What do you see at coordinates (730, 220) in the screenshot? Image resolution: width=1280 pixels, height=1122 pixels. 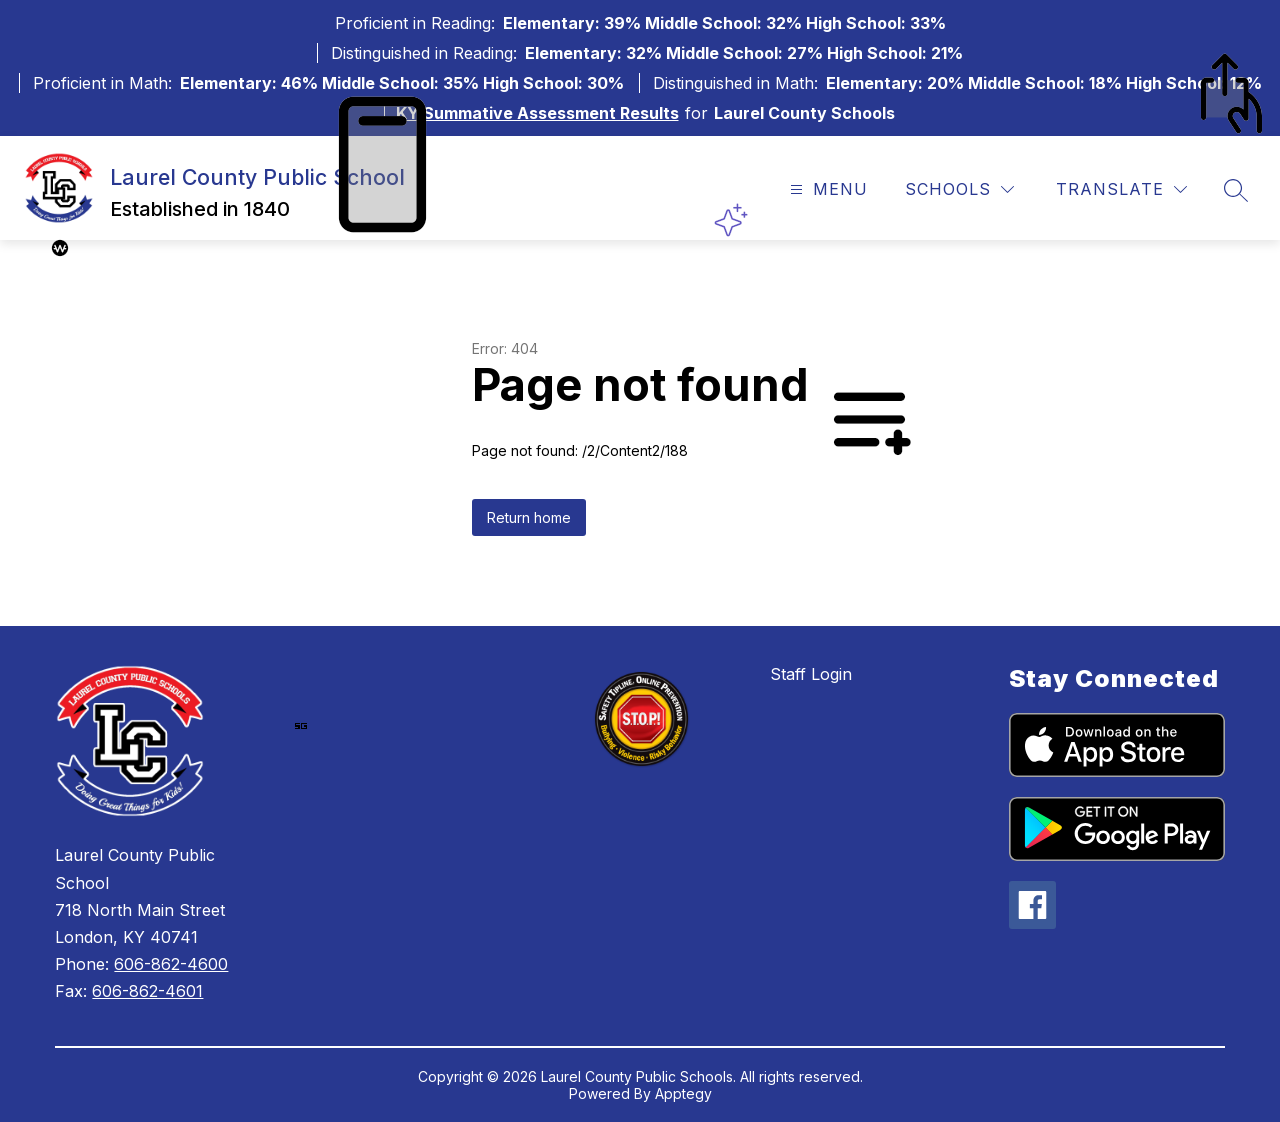 I see `indicates AI-generated or enhanced content` at bounding box center [730, 220].